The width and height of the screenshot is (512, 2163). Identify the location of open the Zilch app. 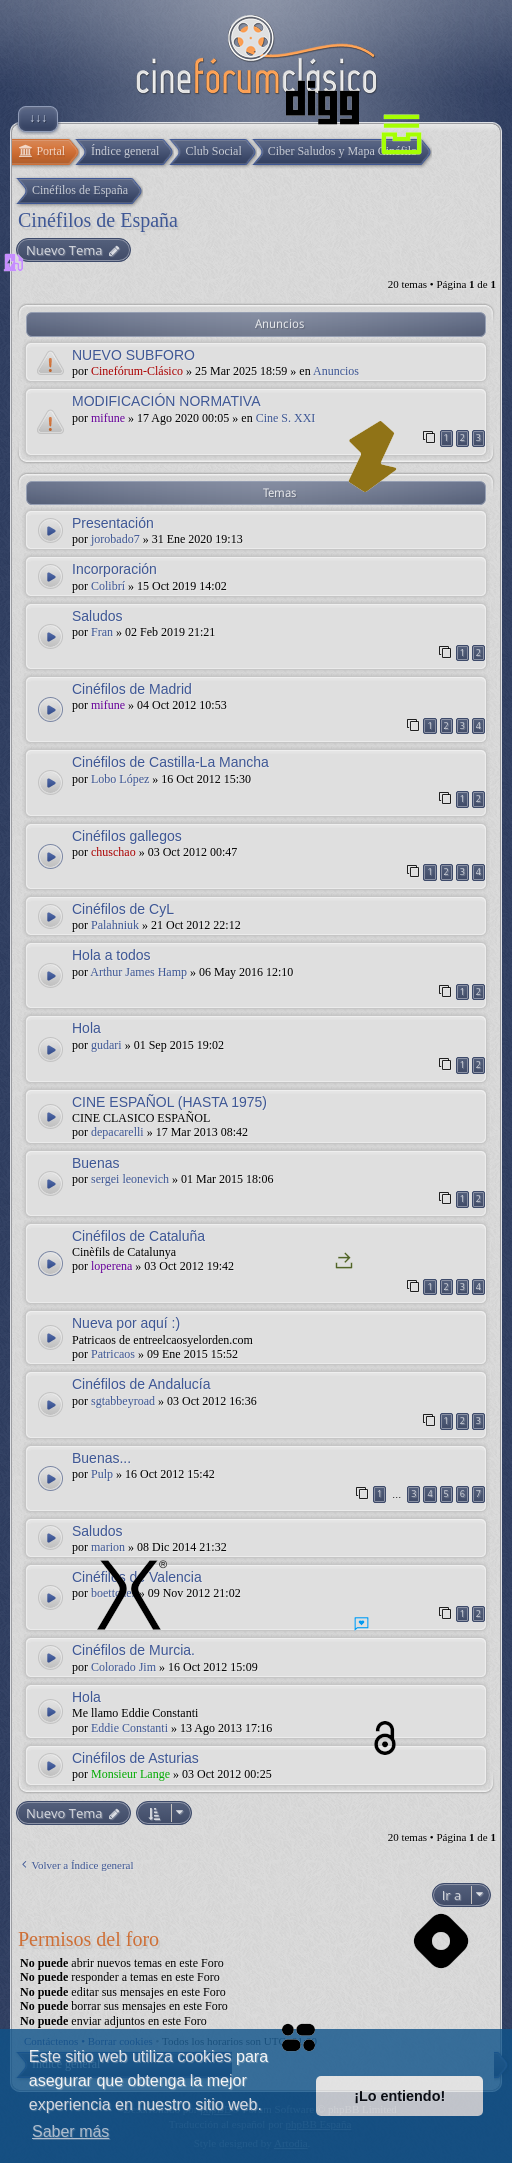
(372, 456).